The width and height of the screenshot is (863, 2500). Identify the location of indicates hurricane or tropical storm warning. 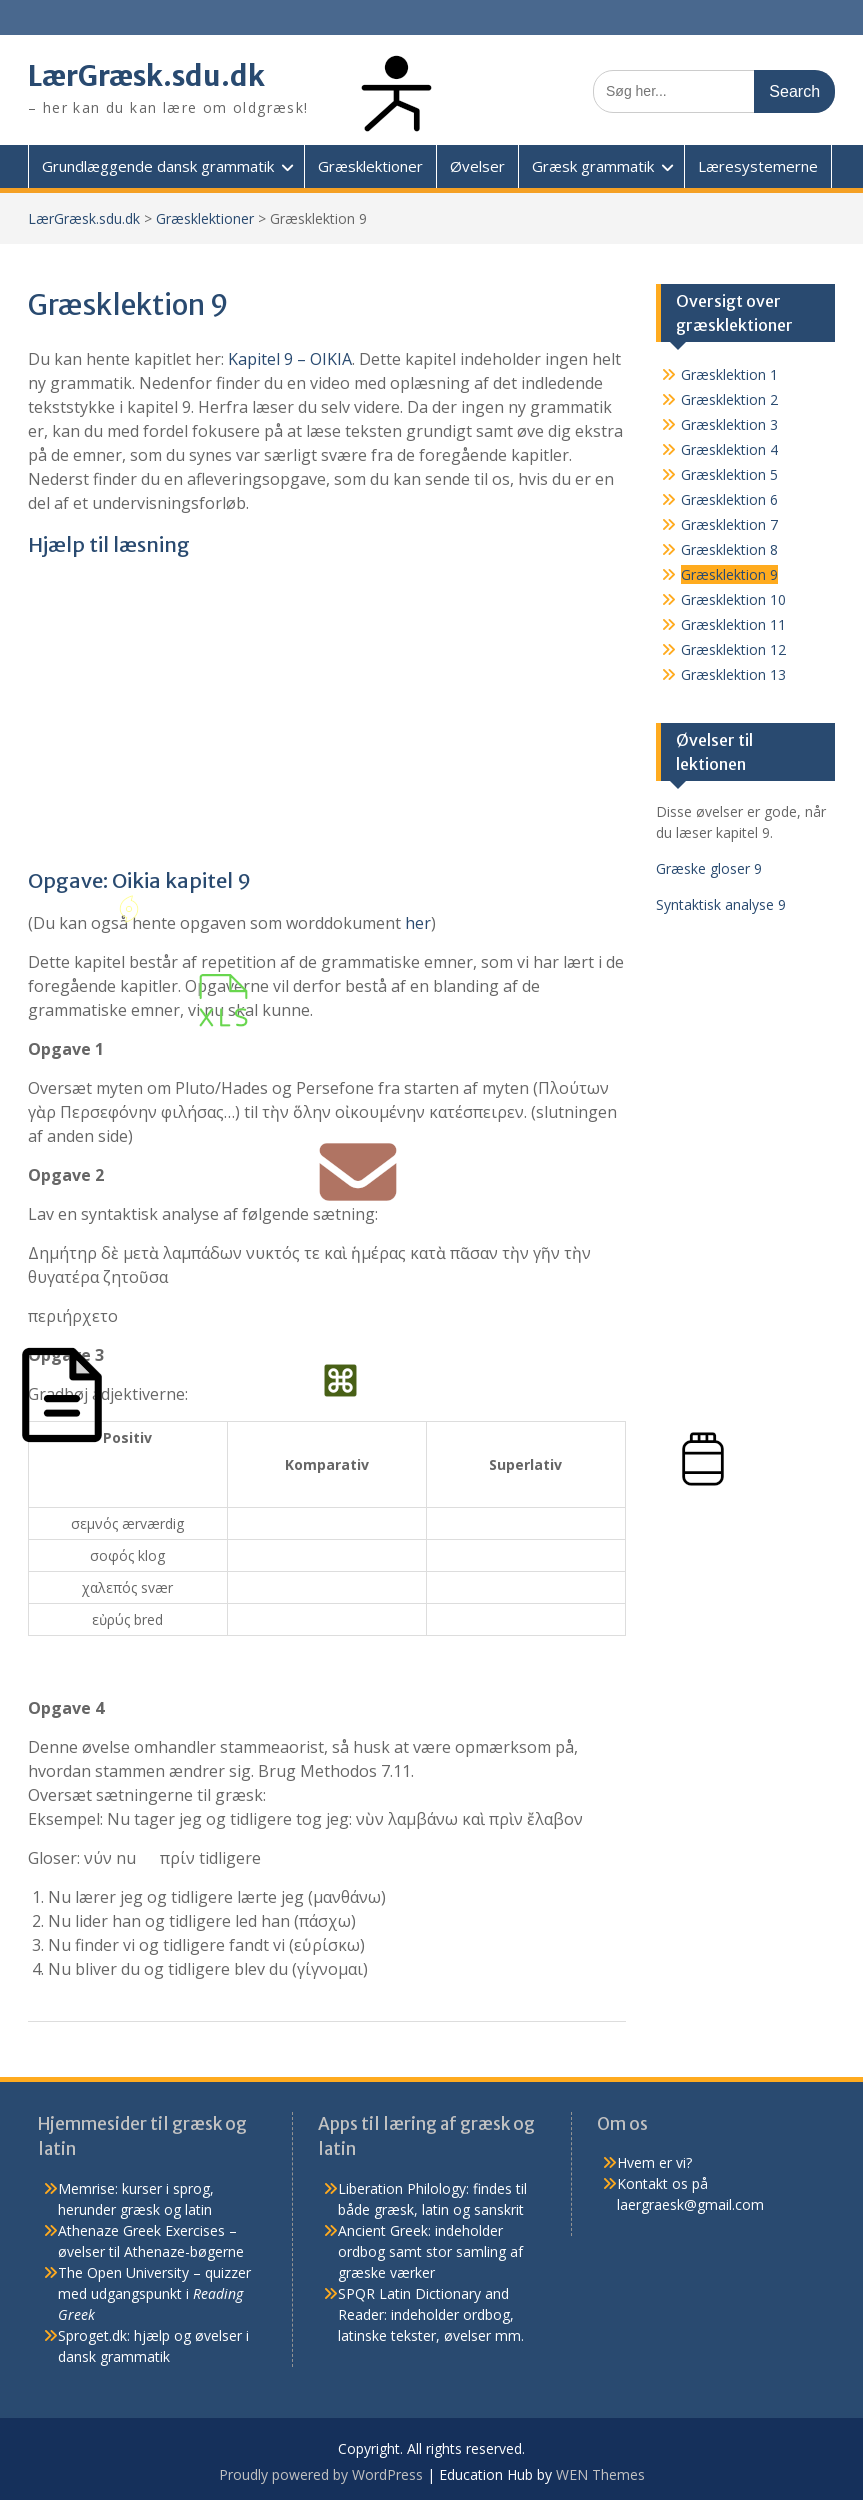
(129, 909).